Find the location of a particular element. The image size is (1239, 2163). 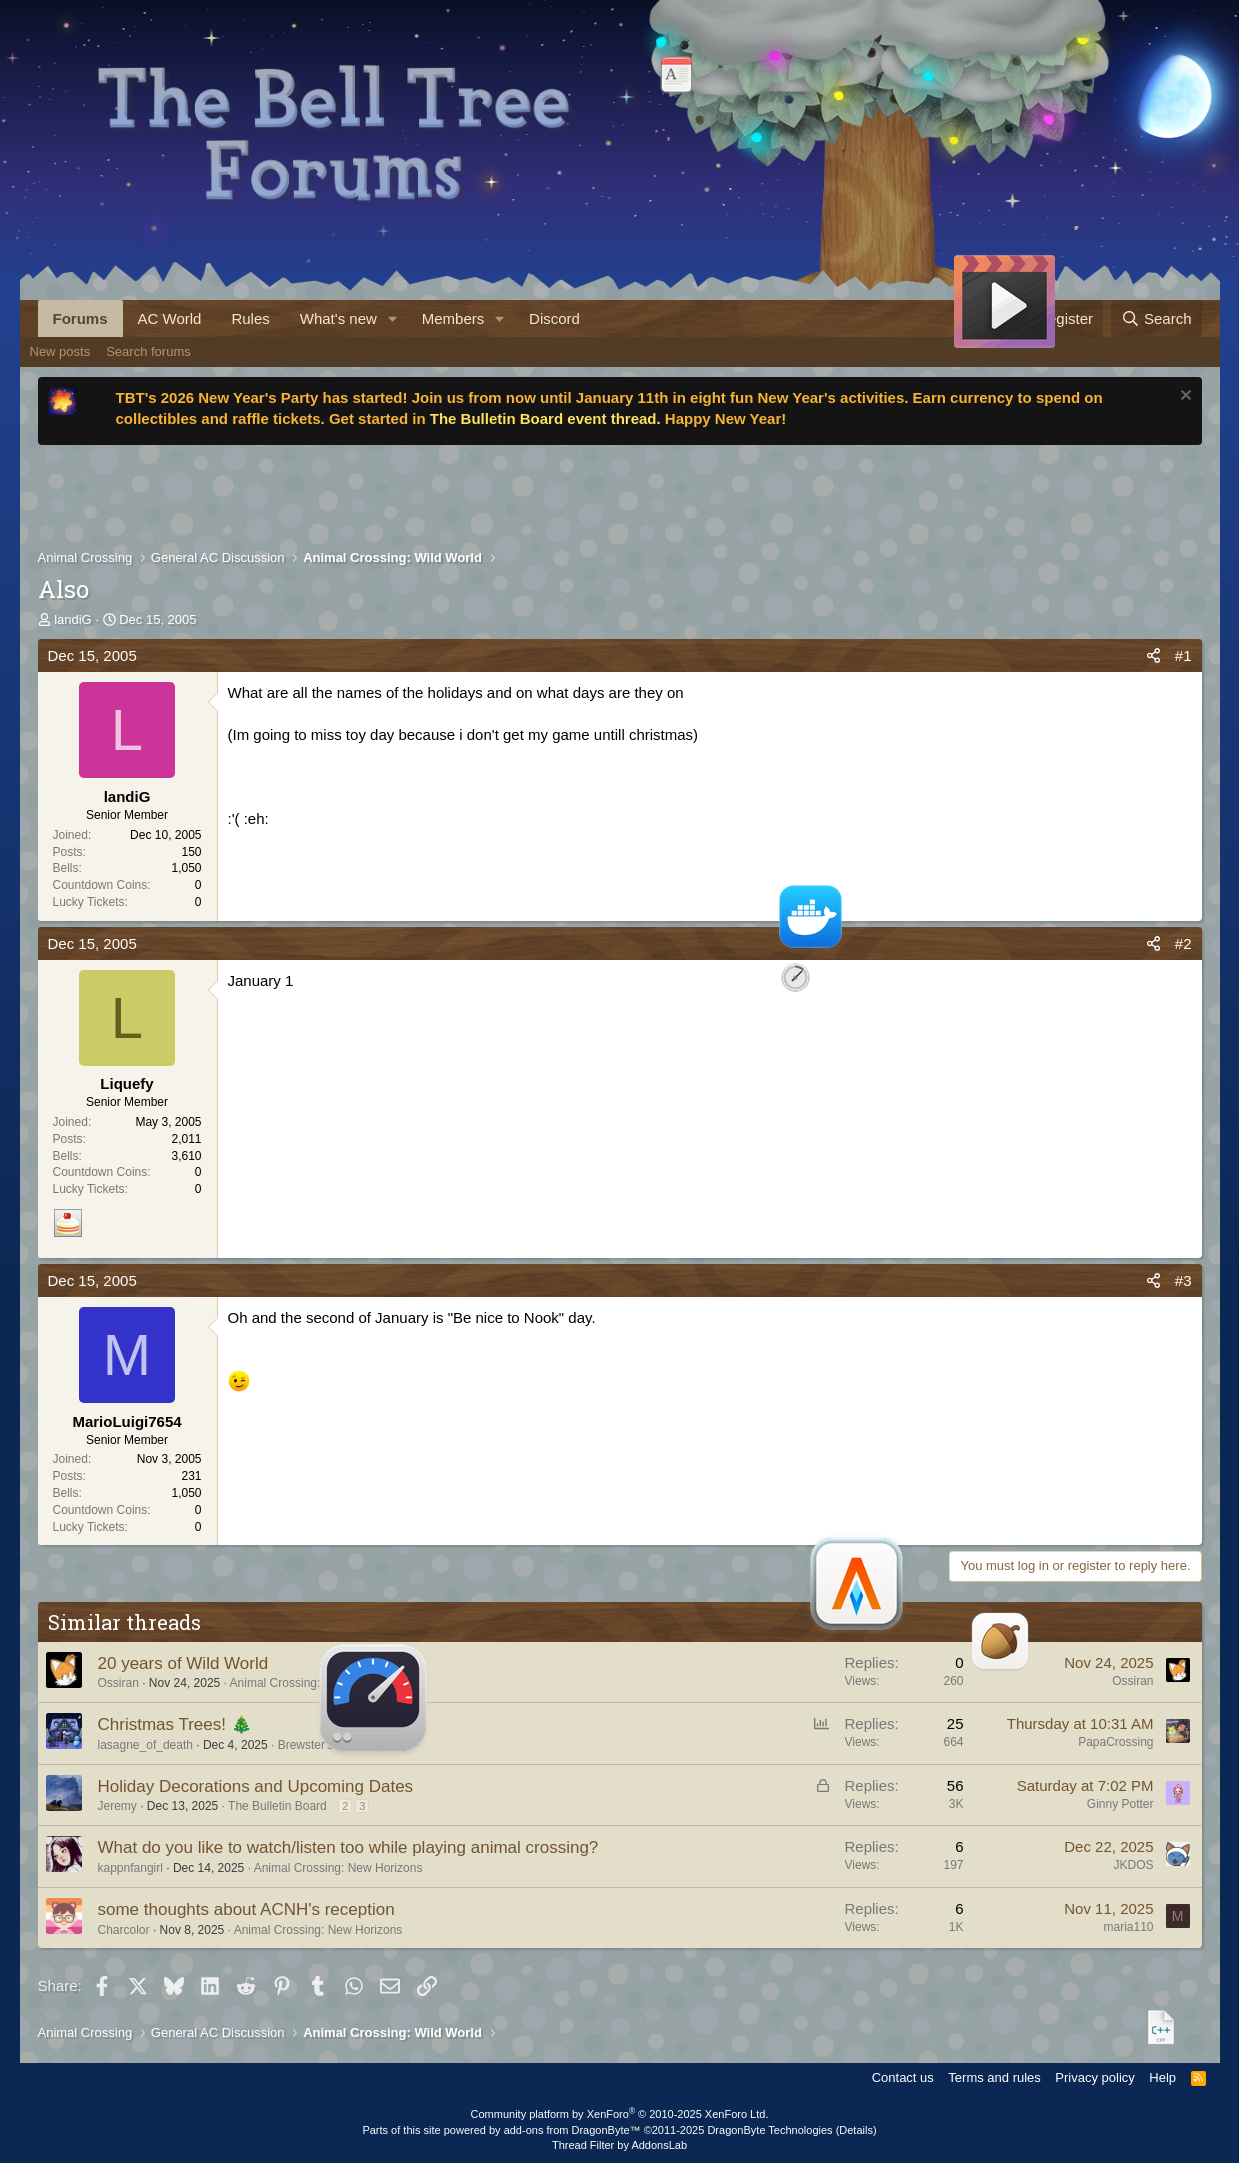

open system resource monitor is located at coordinates (373, 1698).